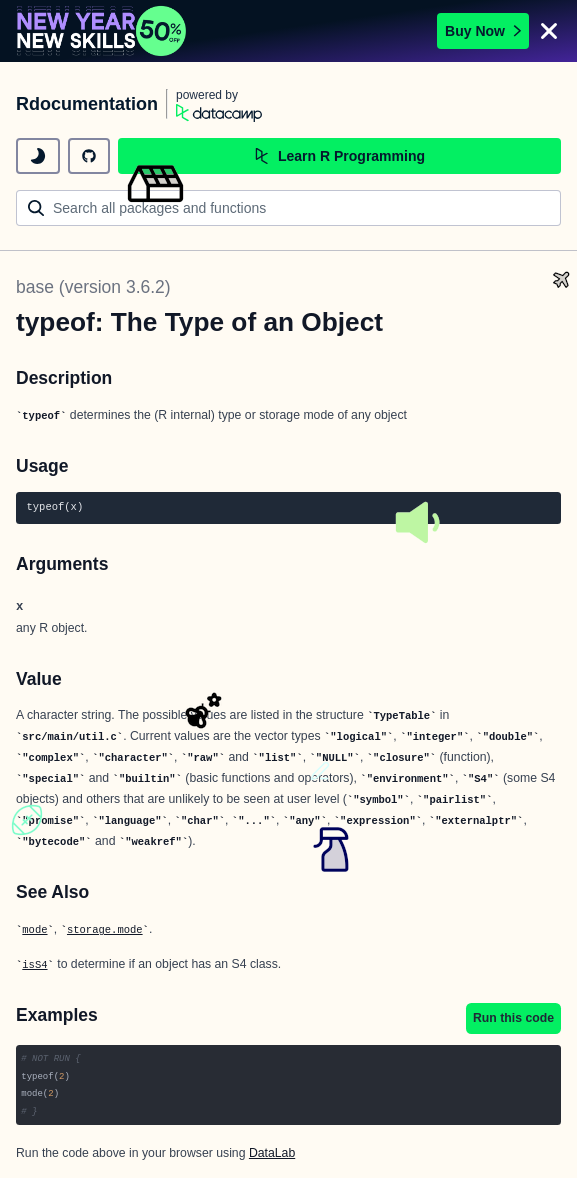 This screenshot has width=577, height=1178. Describe the element at coordinates (203, 710) in the screenshot. I see `access nature or outdoor-themed emoji` at that location.